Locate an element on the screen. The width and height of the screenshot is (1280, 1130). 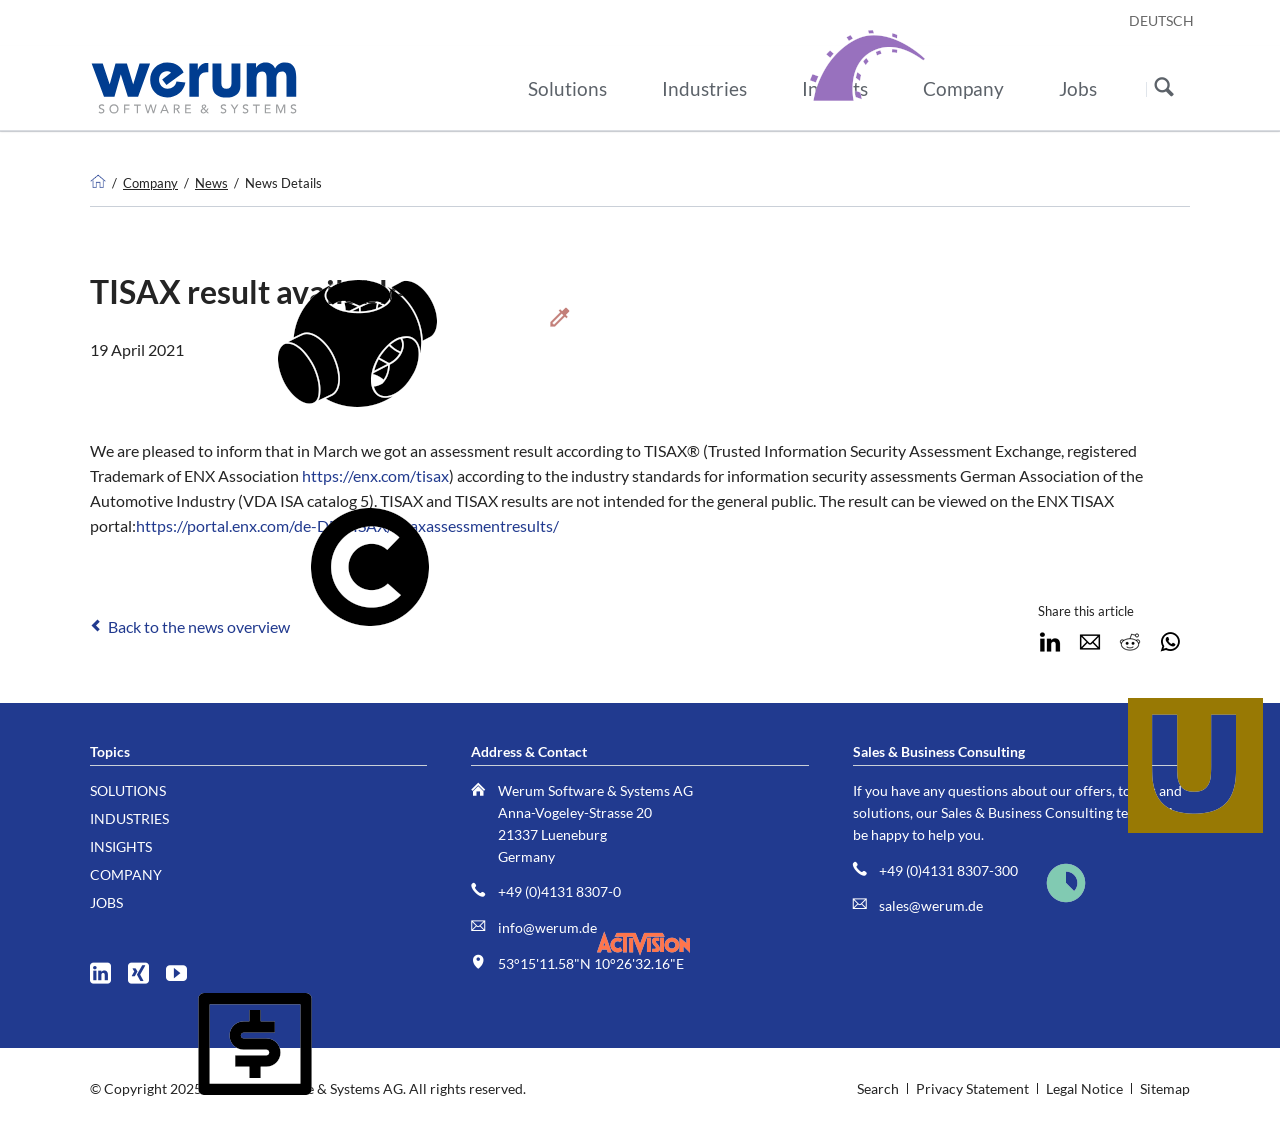
view financial transactions or payment details is located at coordinates (255, 1044).